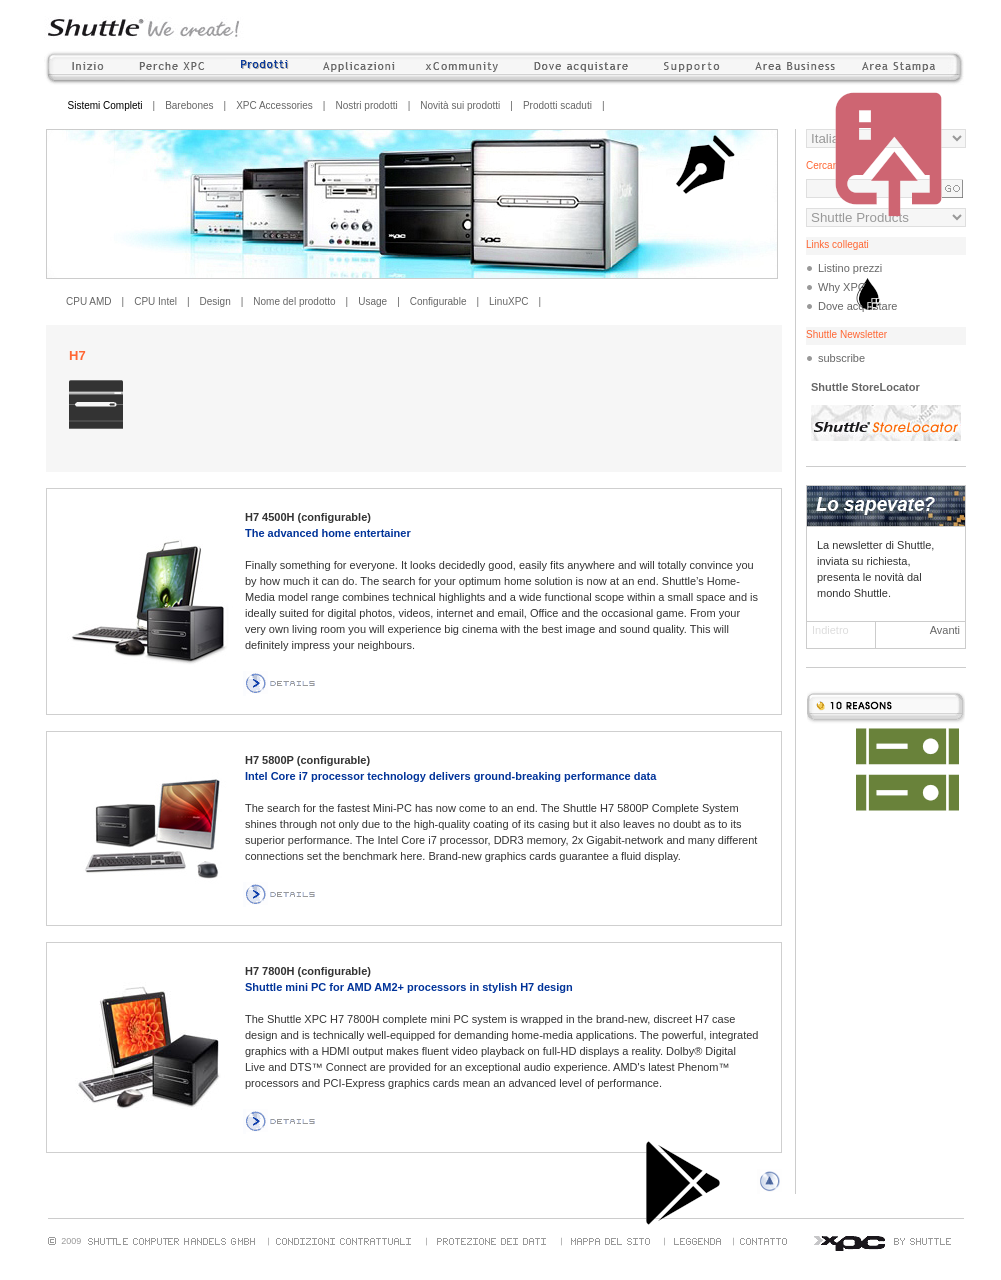 This screenshot has width=1001, height=1280. What do you see at coordinates (703, 164) in the screenshot?
I see `access drawing or illustration tools` at bounding box center [703, 164].